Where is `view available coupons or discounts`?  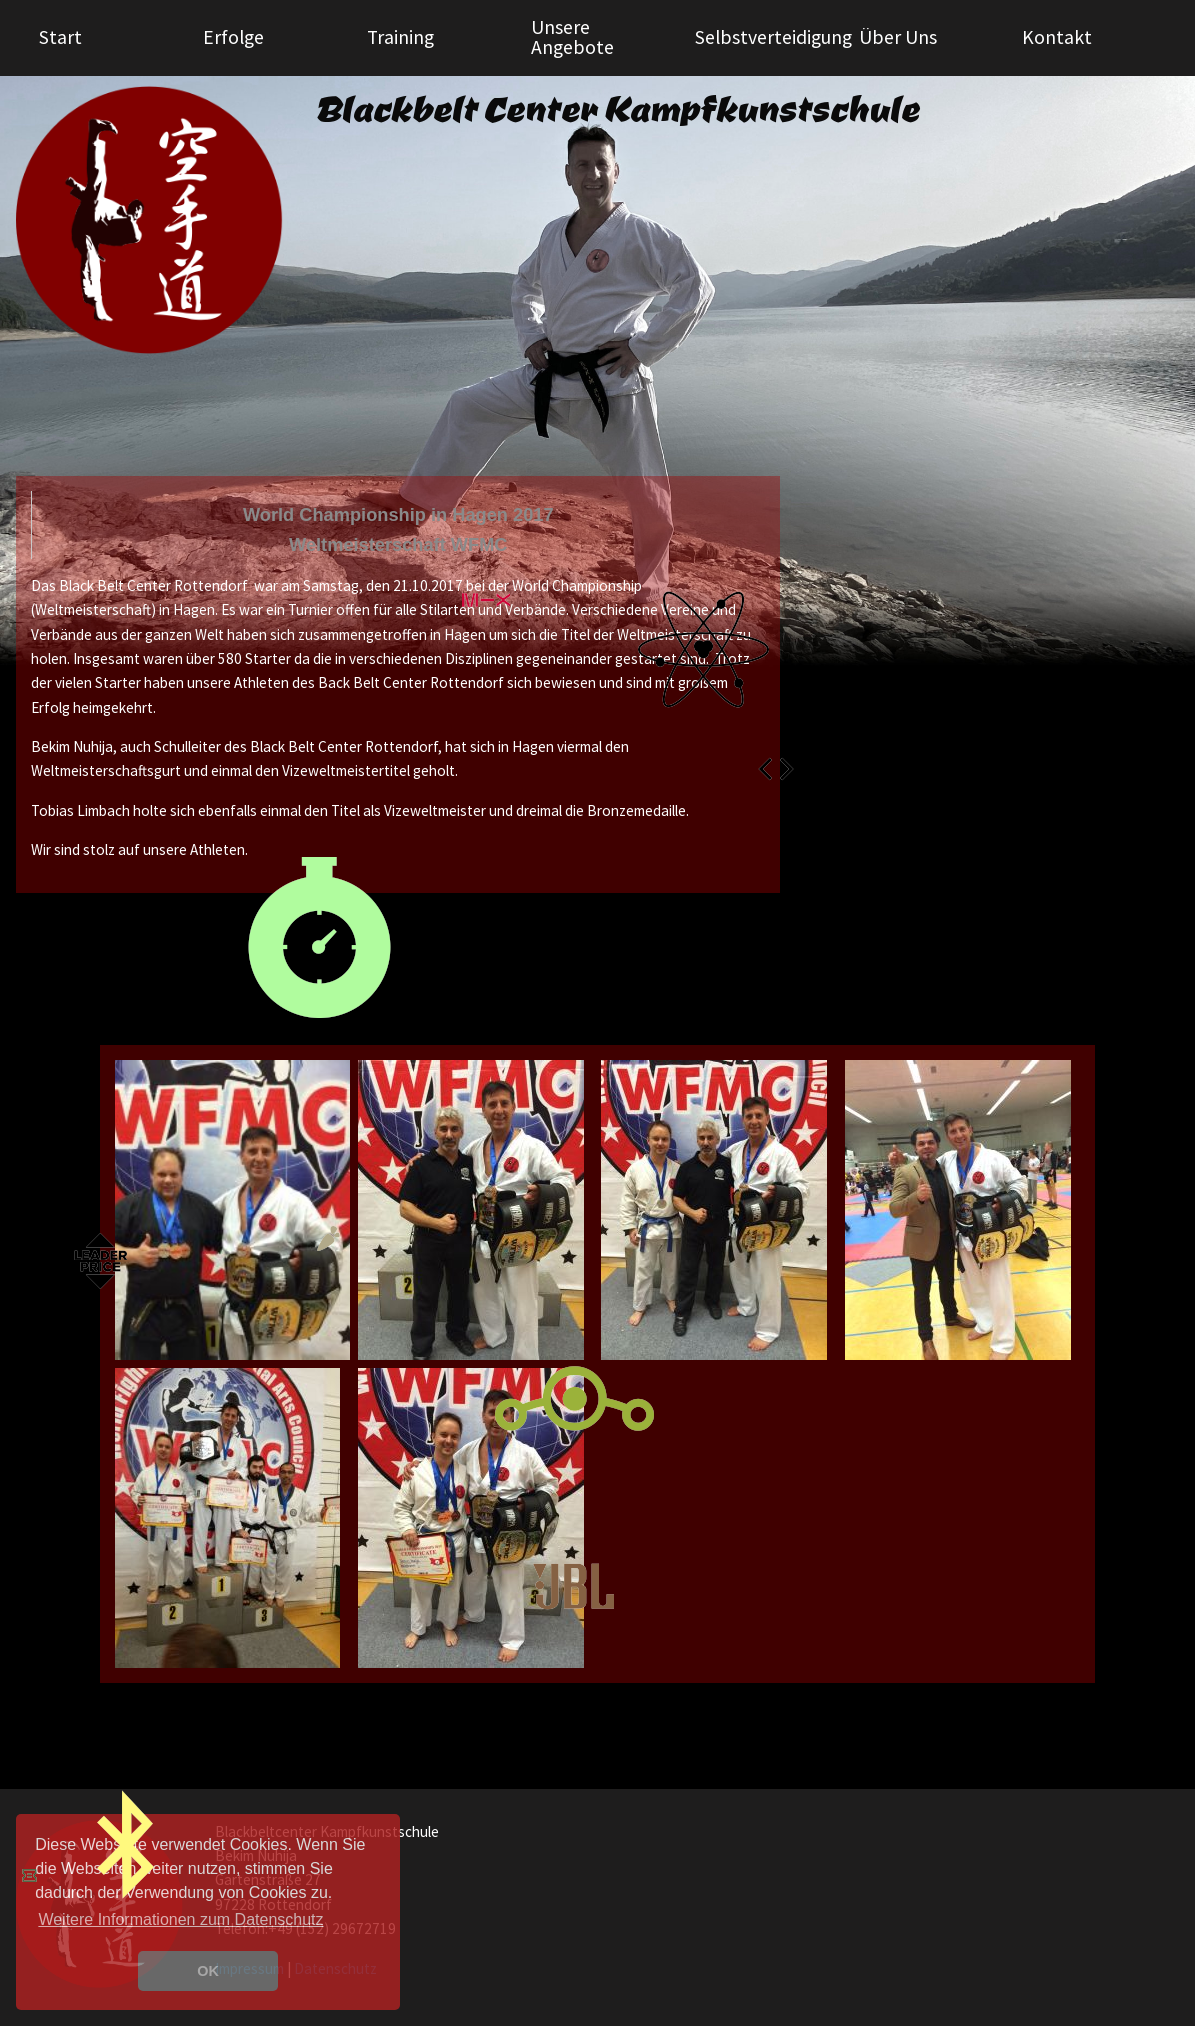 view available coupons or discounts is located at coordinates (29, 1875).